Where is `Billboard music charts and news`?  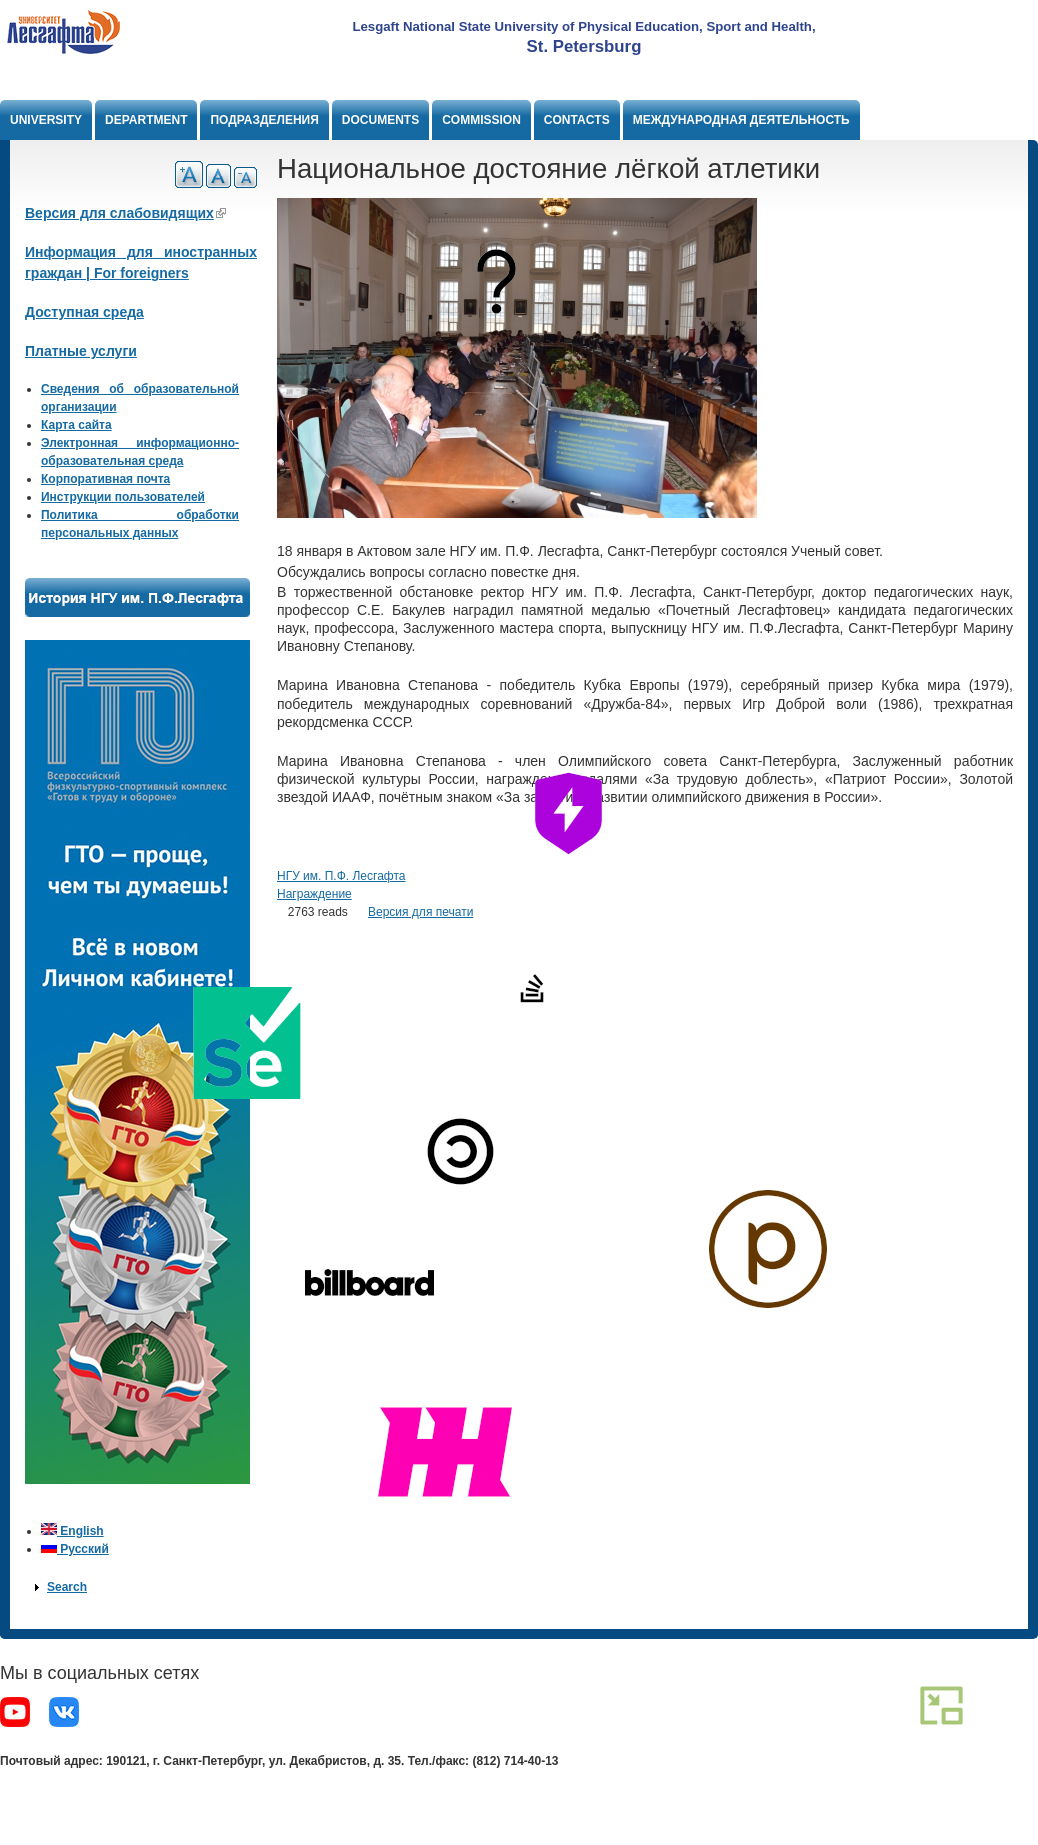
Billboard music charts and news is located at coordinates (369, 1282).